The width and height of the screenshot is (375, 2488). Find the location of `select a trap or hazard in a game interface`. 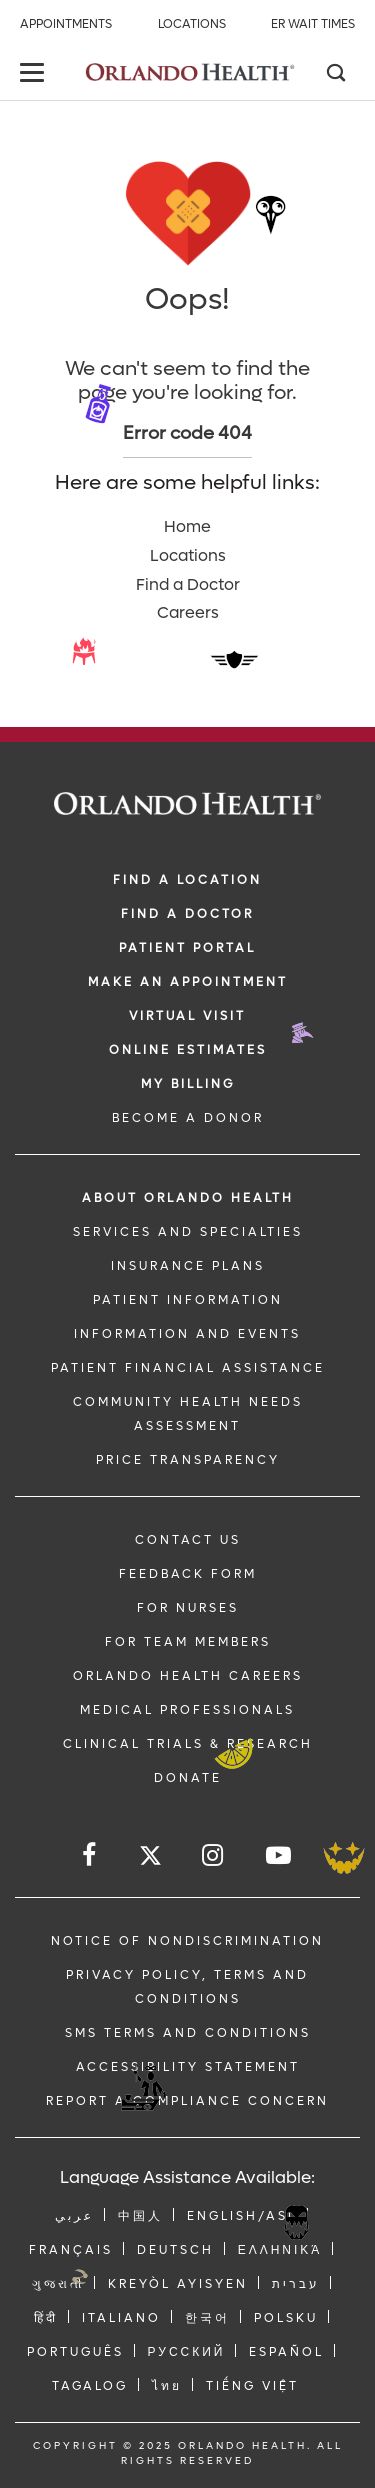

select a trap or hazard in a game interface is located at coordinates (296, 2222).